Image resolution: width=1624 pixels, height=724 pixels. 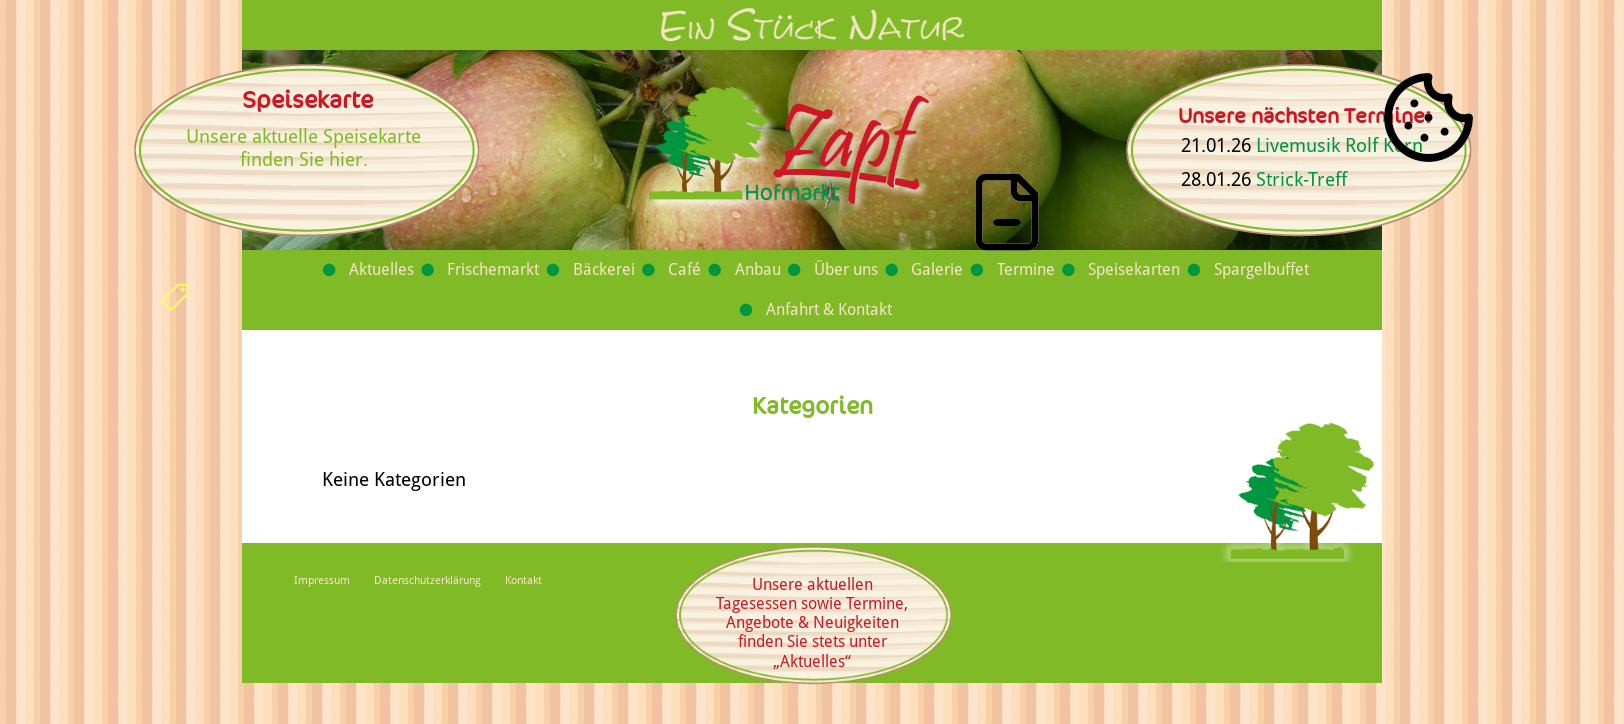 I want to click on remove a file or document, so click(x=1007, y=212).